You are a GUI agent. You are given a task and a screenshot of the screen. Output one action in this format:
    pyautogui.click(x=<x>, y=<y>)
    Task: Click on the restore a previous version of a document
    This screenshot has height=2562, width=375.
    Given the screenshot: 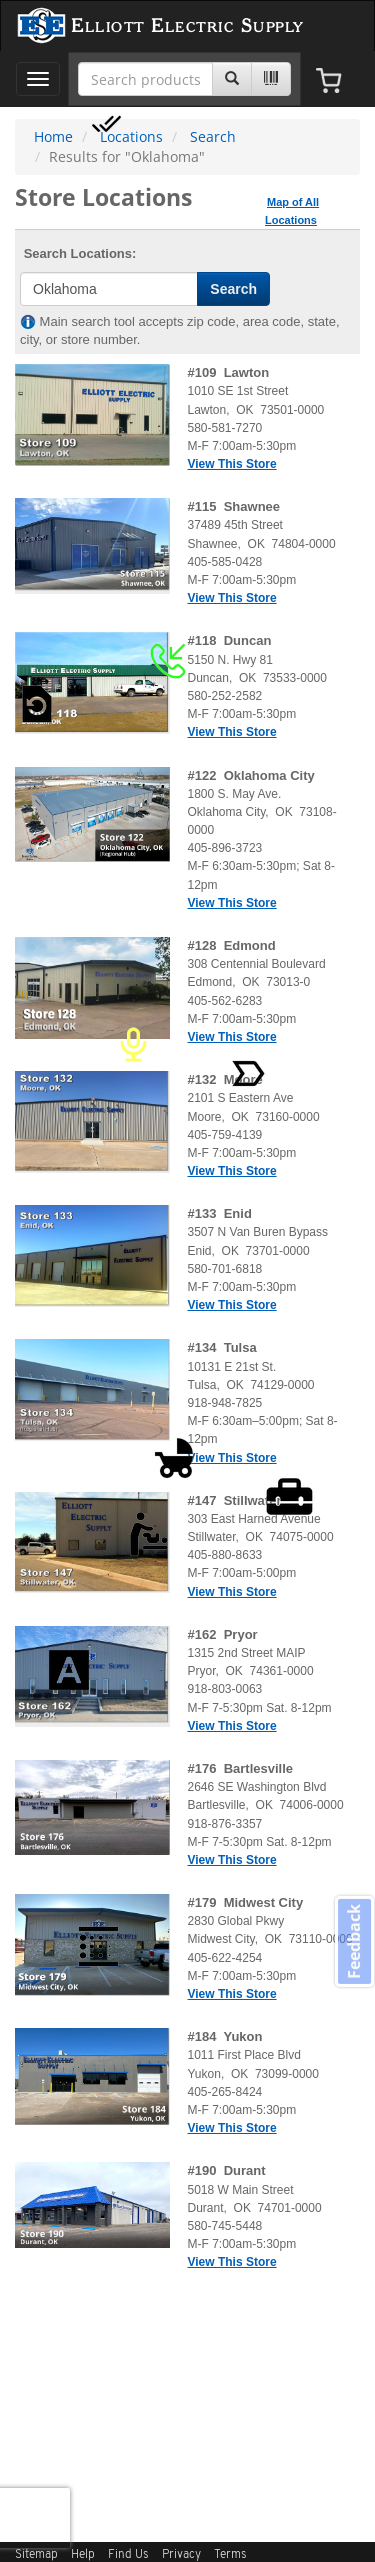 What is the action you would take?
    pyautogui.click(x=37, y=704)
    